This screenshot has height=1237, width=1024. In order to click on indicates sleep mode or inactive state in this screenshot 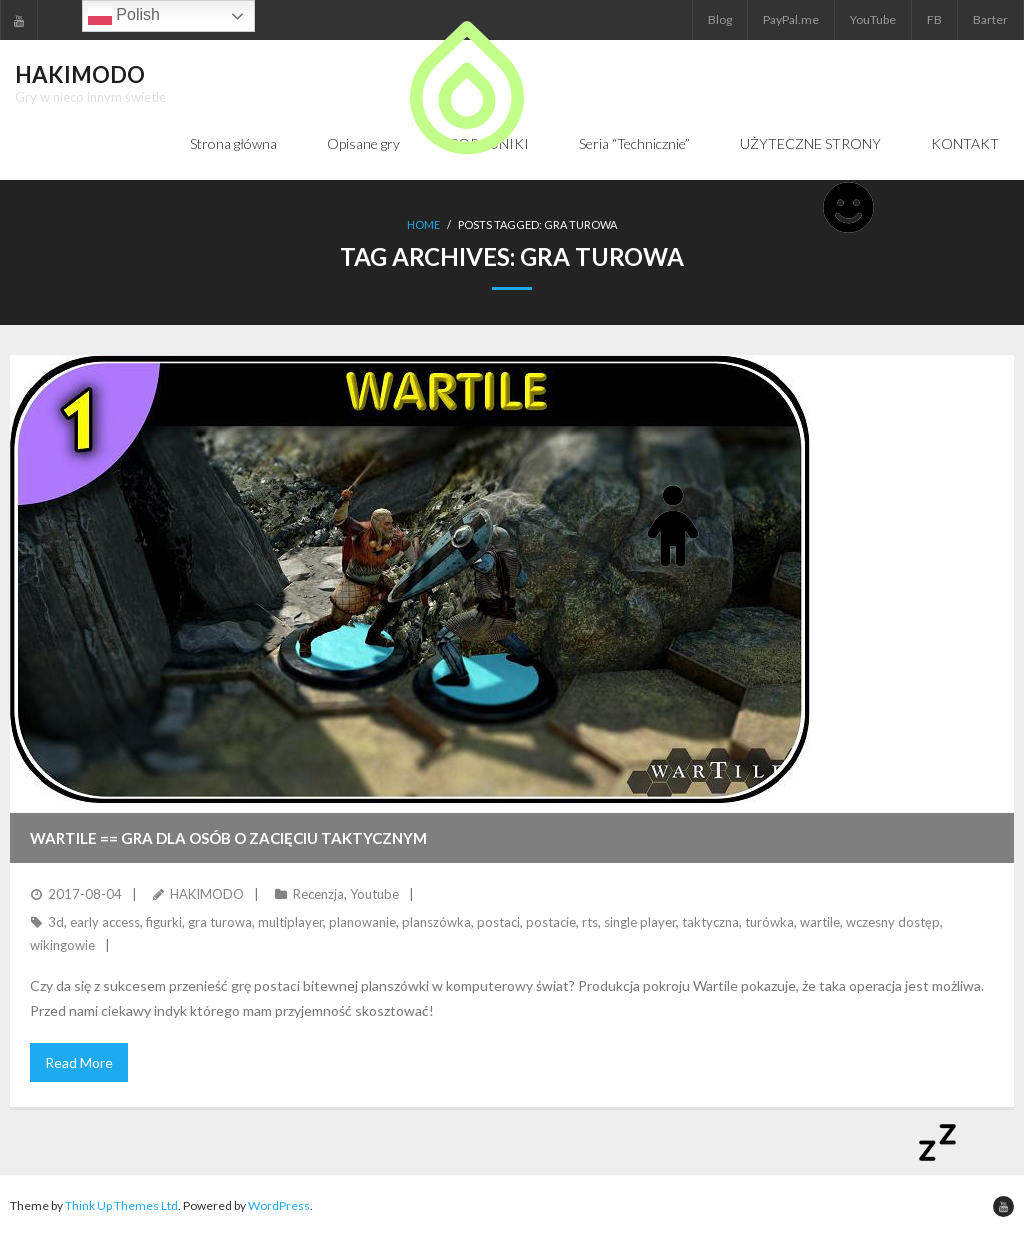, I will do `click(937, 1142)`.